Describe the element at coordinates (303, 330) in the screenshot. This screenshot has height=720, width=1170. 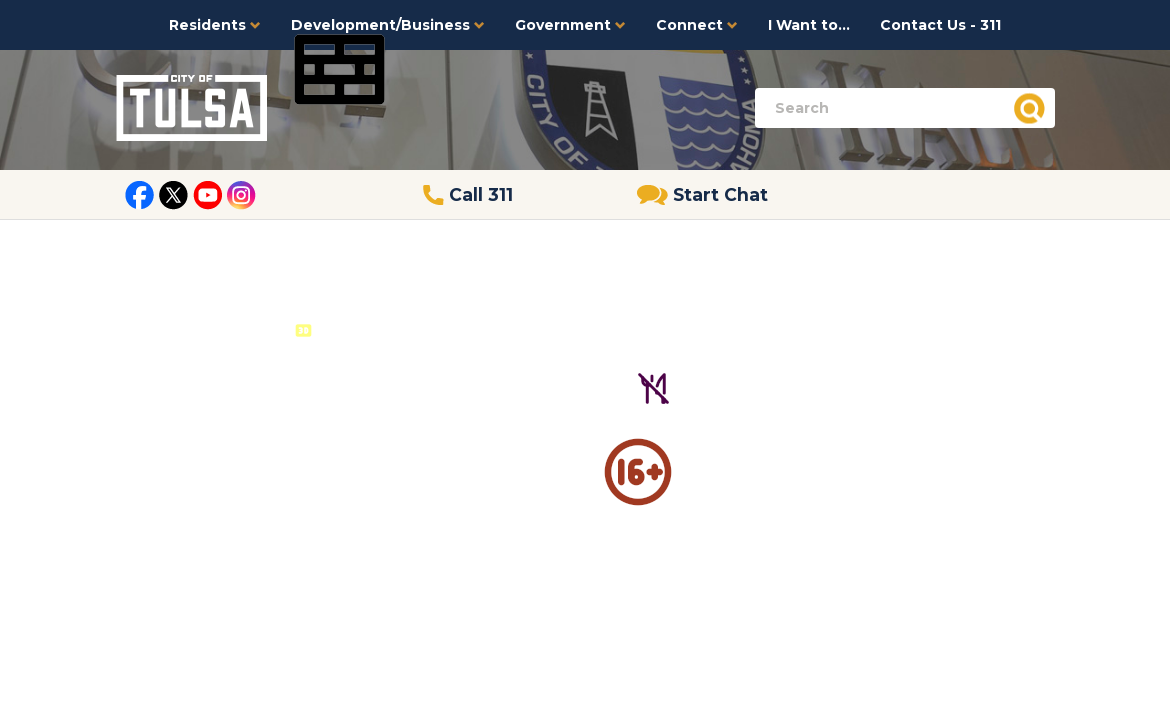
I see `indicates 3D content or viewing mode` at that location.